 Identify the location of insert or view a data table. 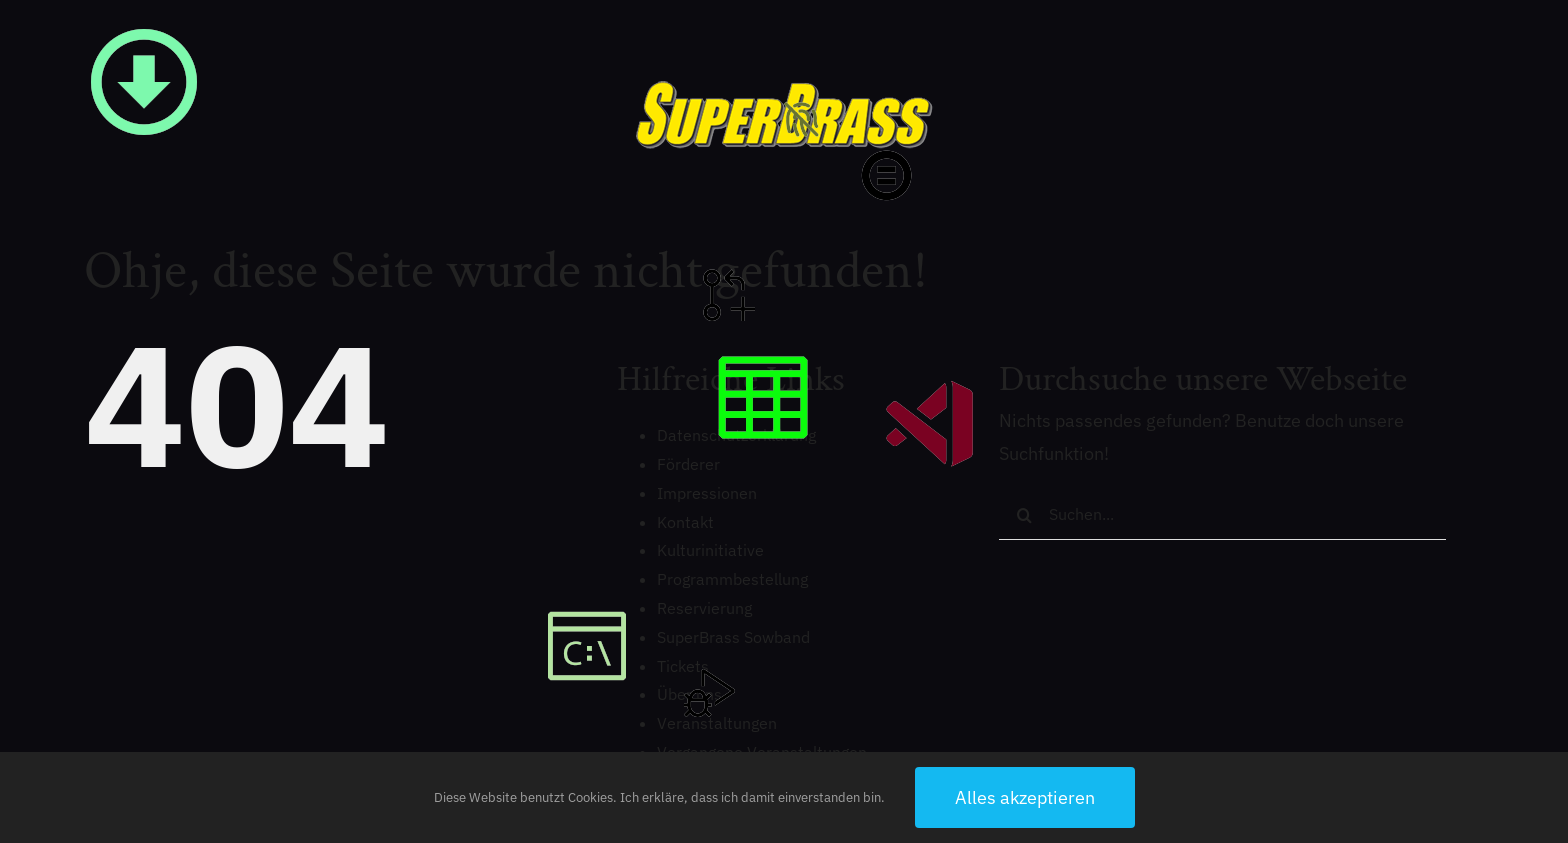
(766, 397).